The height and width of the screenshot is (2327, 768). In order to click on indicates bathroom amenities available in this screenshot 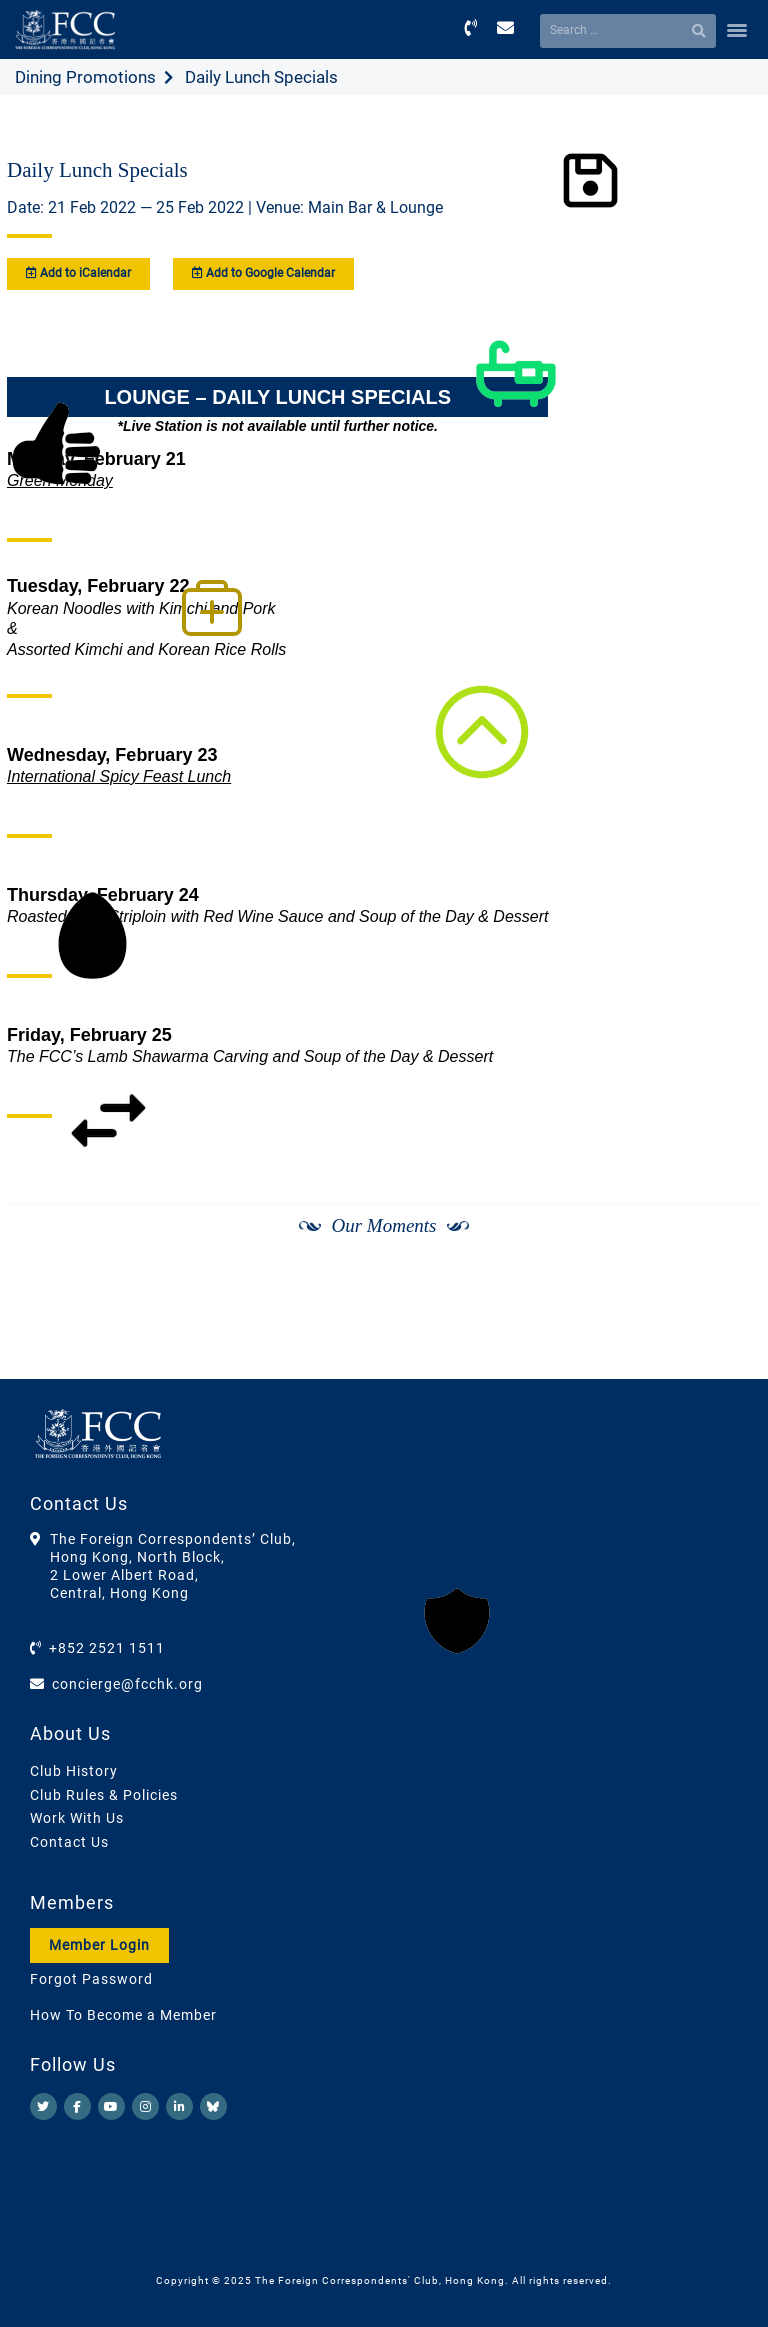, I will do `click(516, 375)`.